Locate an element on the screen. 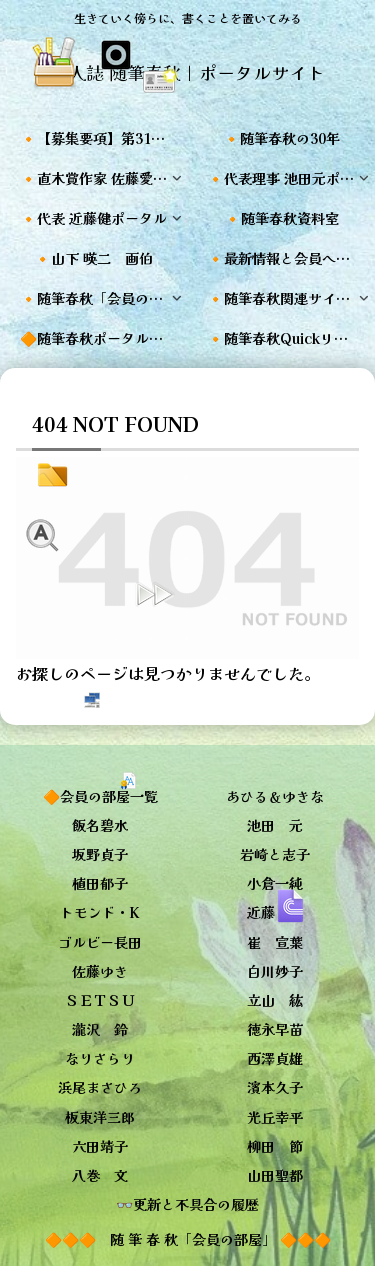 The height and width of the screenshot is (1266, 375). add a new contact is located at coordinates (159, 80).